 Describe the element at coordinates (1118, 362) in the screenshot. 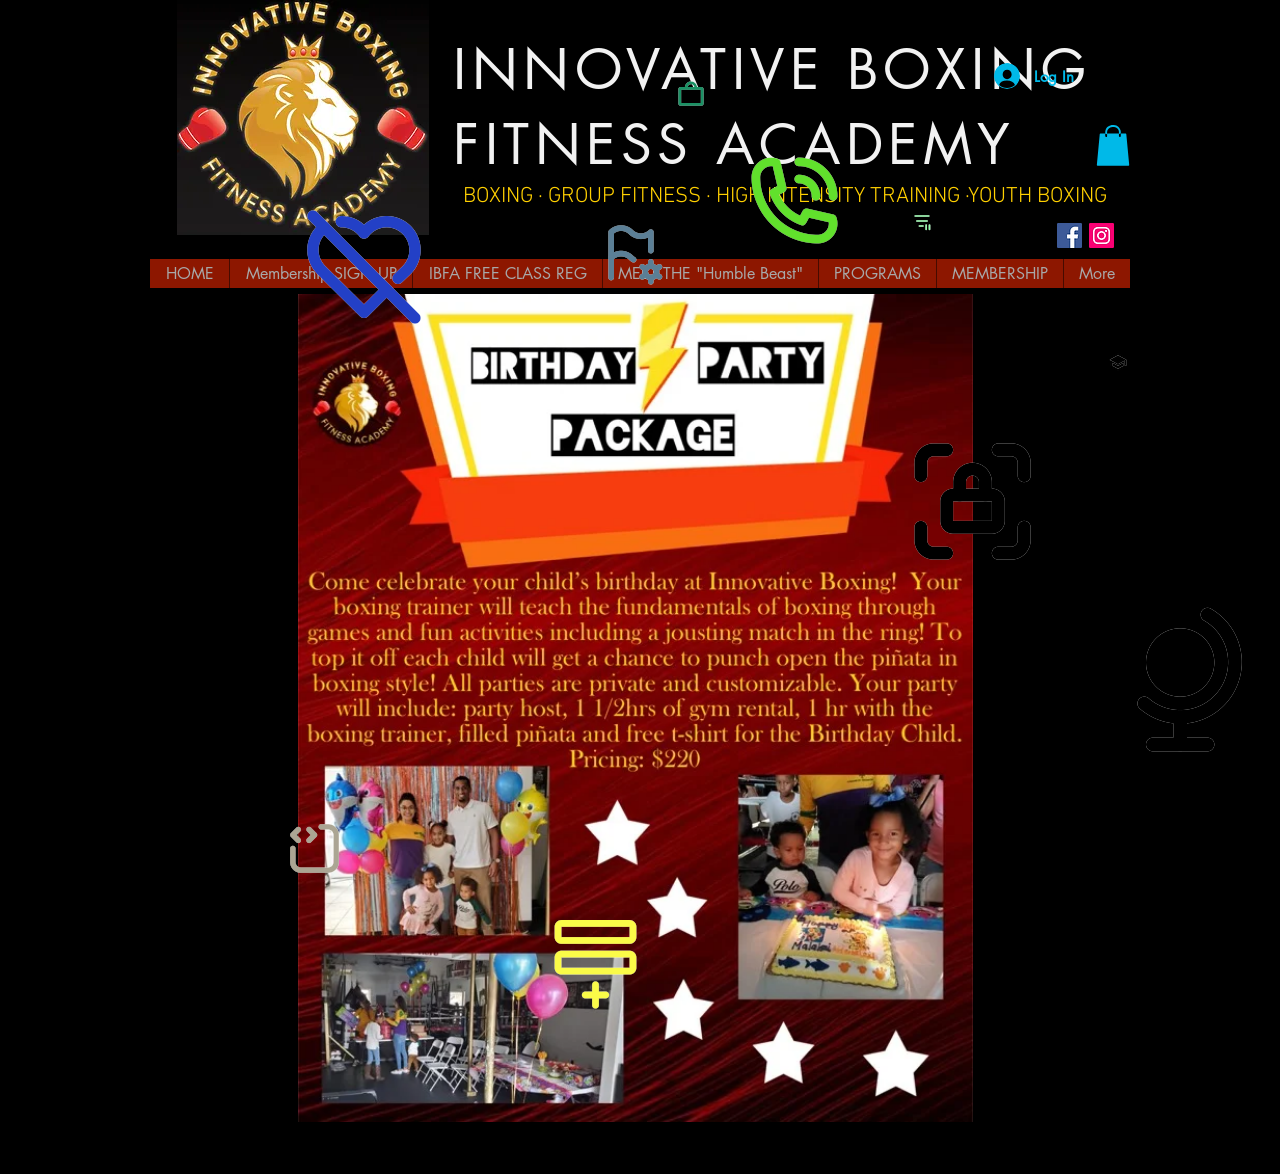

I see `access education or school-related content` at that location.